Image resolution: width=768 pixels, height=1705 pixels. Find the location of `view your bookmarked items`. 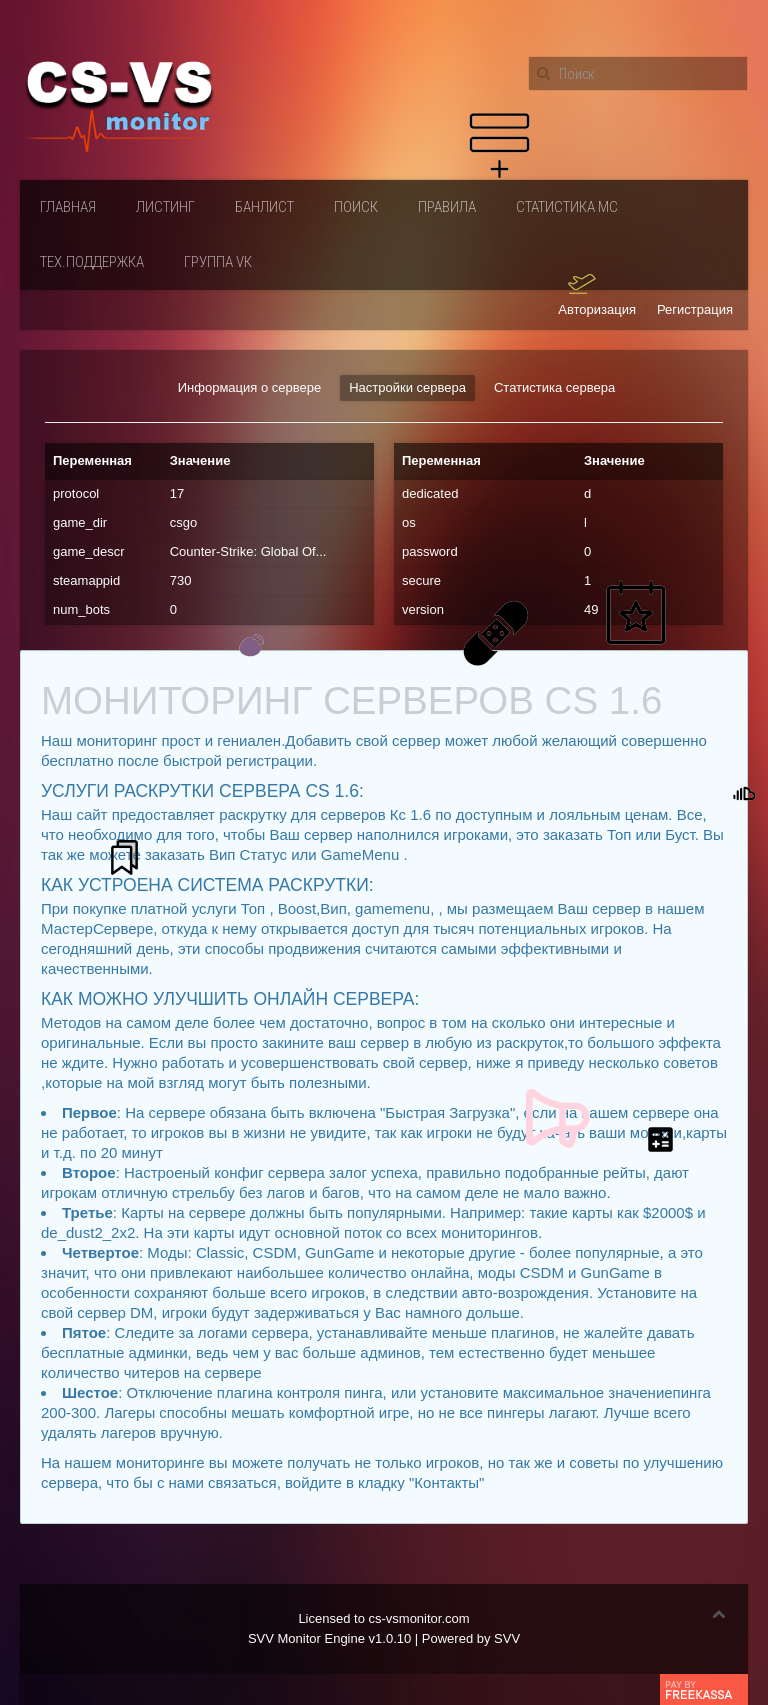

view your bookmarked items is located at coordinates (124, 857).